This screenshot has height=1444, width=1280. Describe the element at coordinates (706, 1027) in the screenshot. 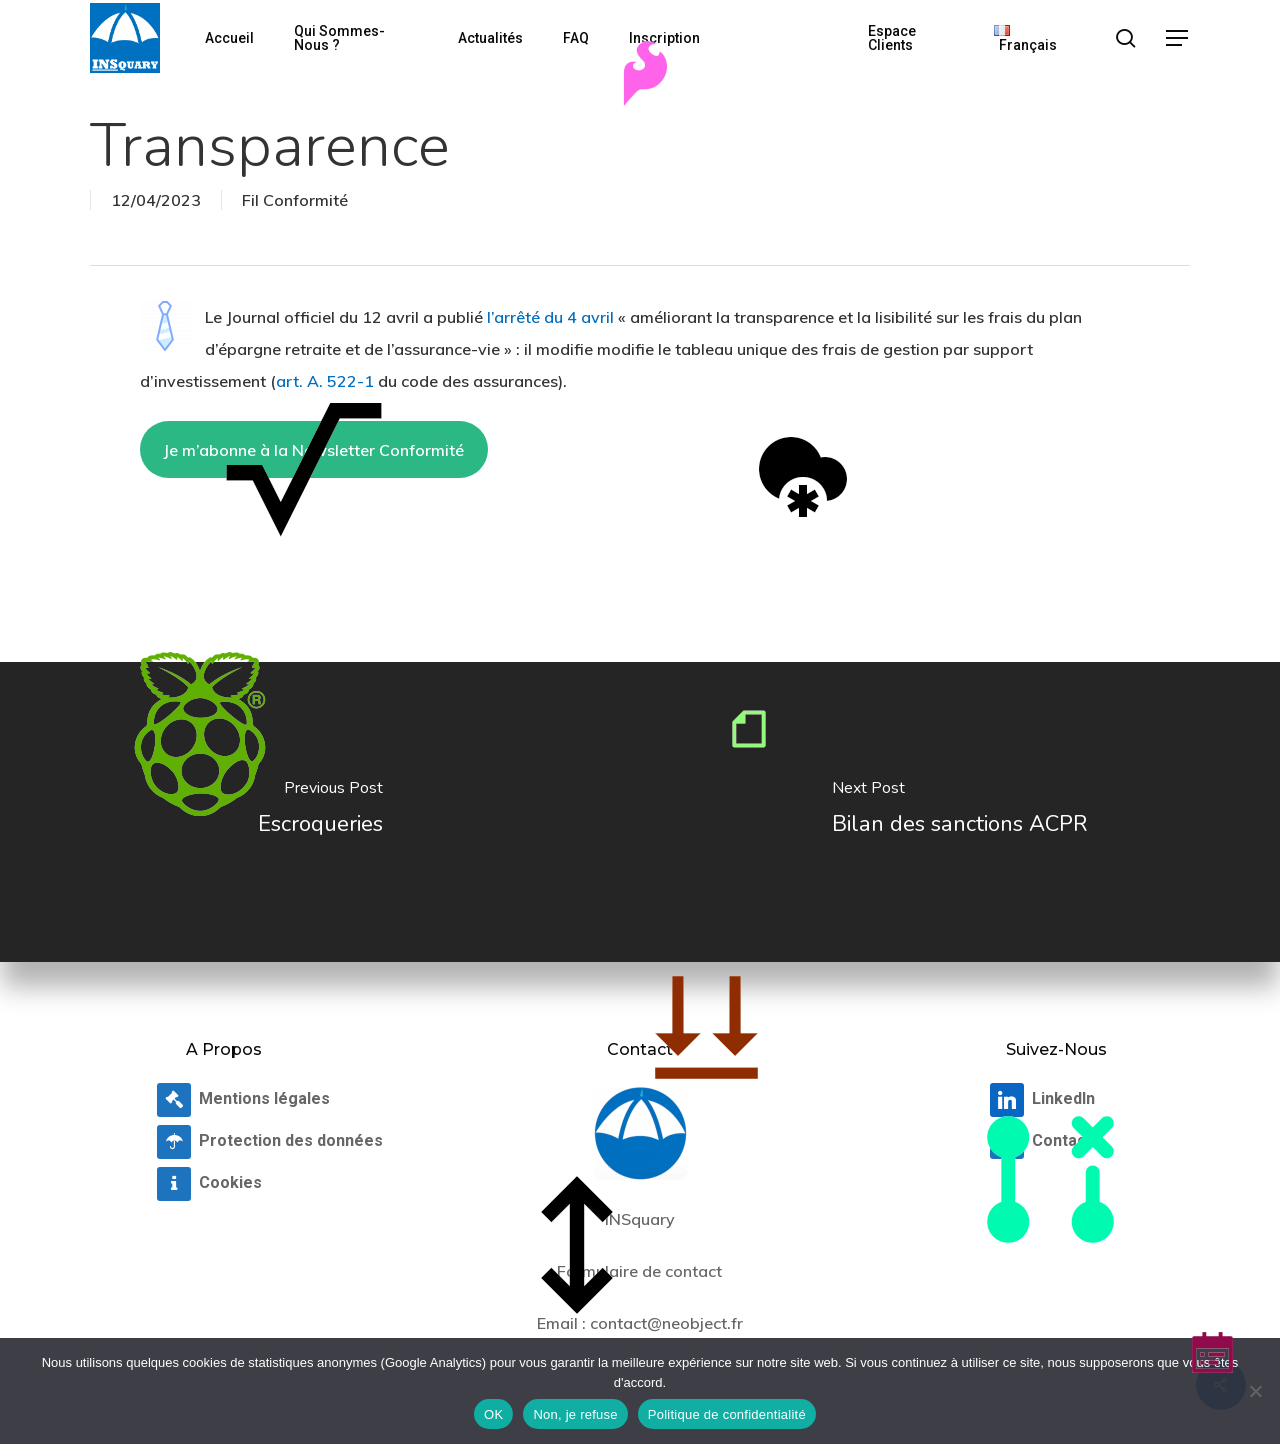

I see `align selected elements to the bottom` at that location.